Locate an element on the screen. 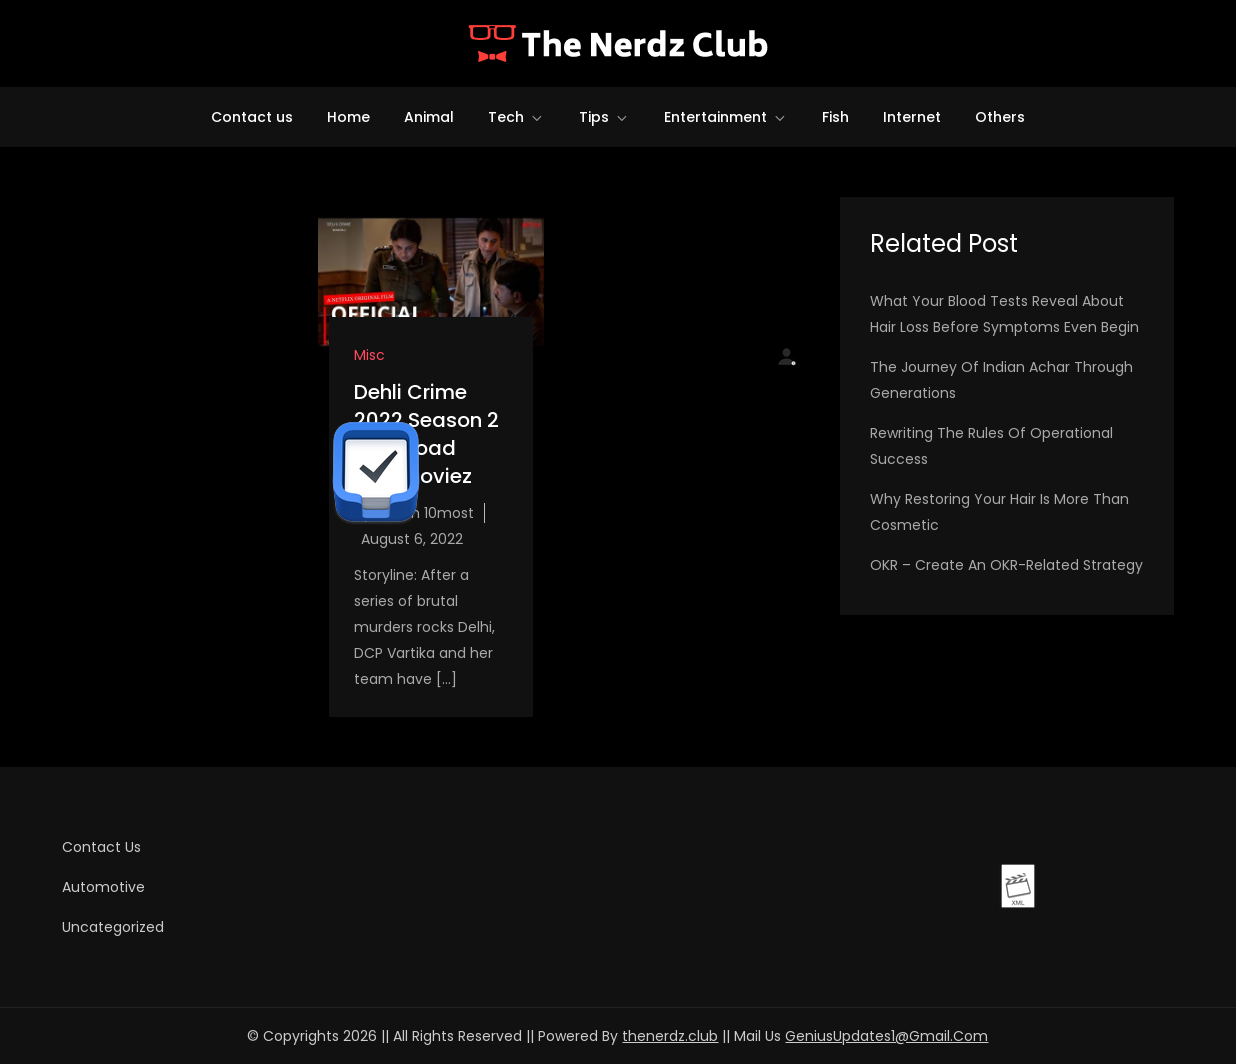 The image size is (1236, 1064). unknown or unidentified user account is located at coordinates (786, 356).